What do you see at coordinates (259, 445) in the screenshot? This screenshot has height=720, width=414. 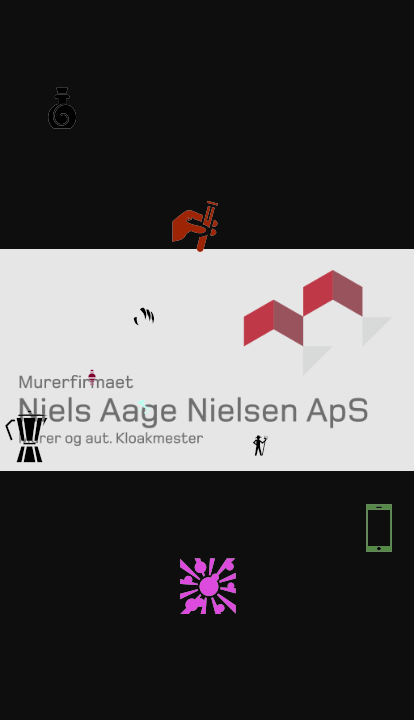 I see `select farmer character class` at bounding box center [259, 445].